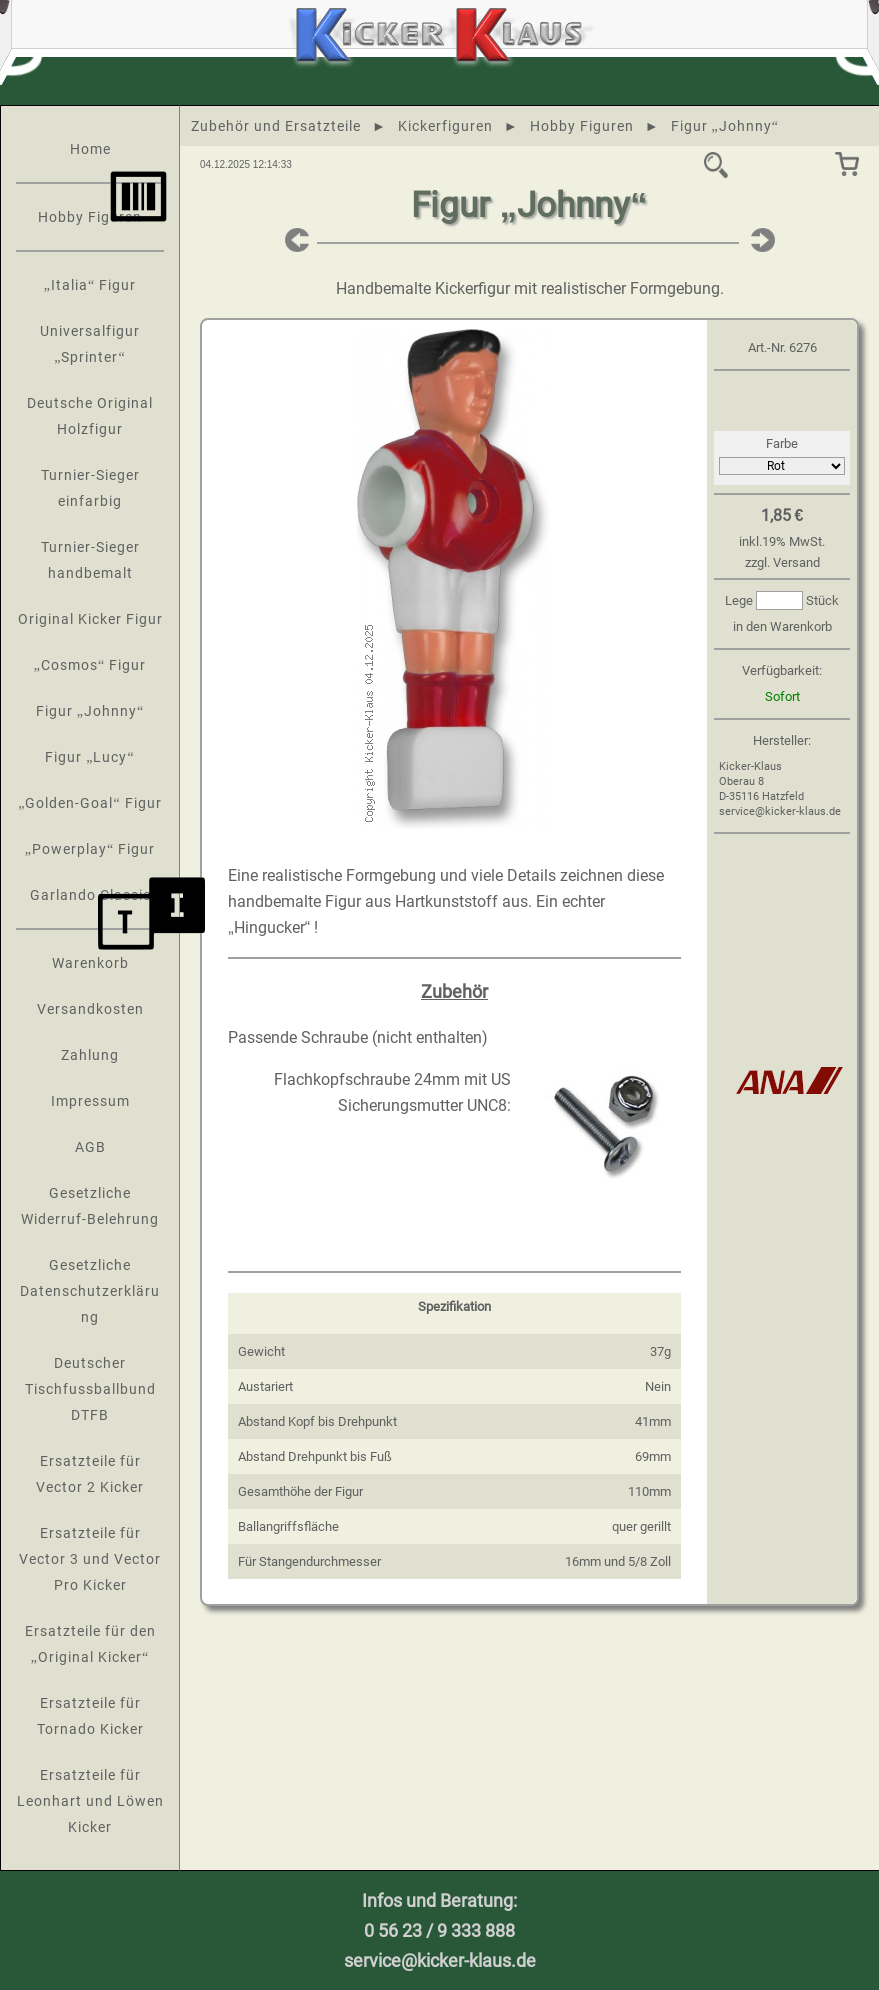  Describe the element at coordinates (151, 913) in the screenshot. I see `open the TuneIn radio app` at that location.